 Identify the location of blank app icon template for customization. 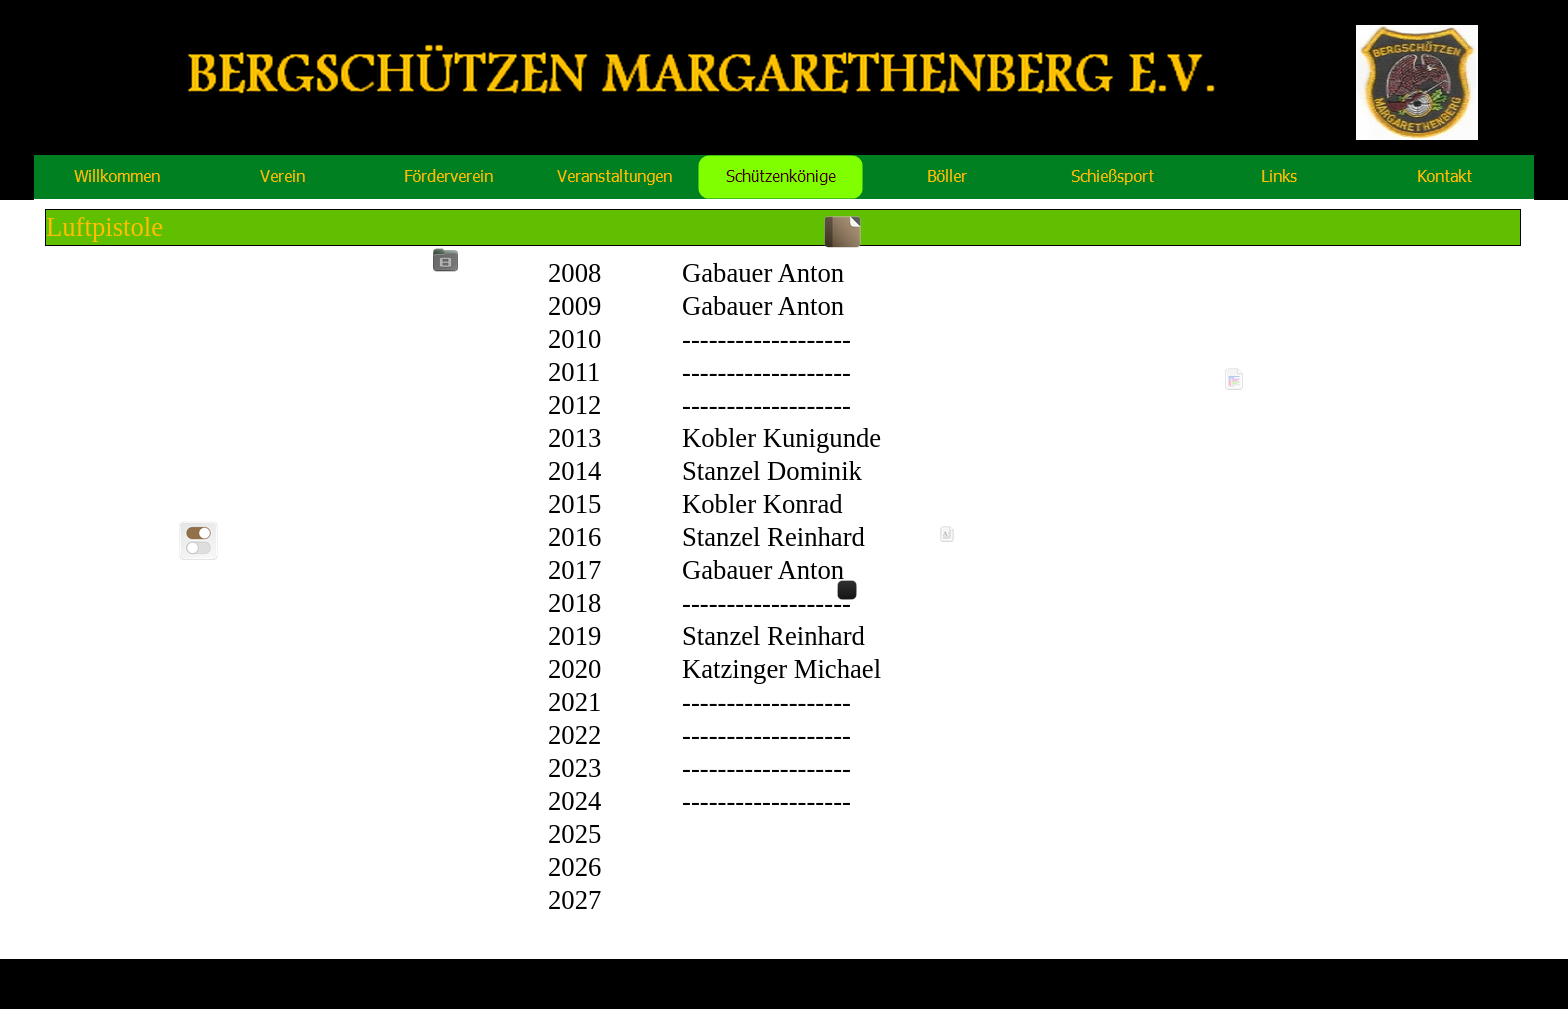
(847, 590).